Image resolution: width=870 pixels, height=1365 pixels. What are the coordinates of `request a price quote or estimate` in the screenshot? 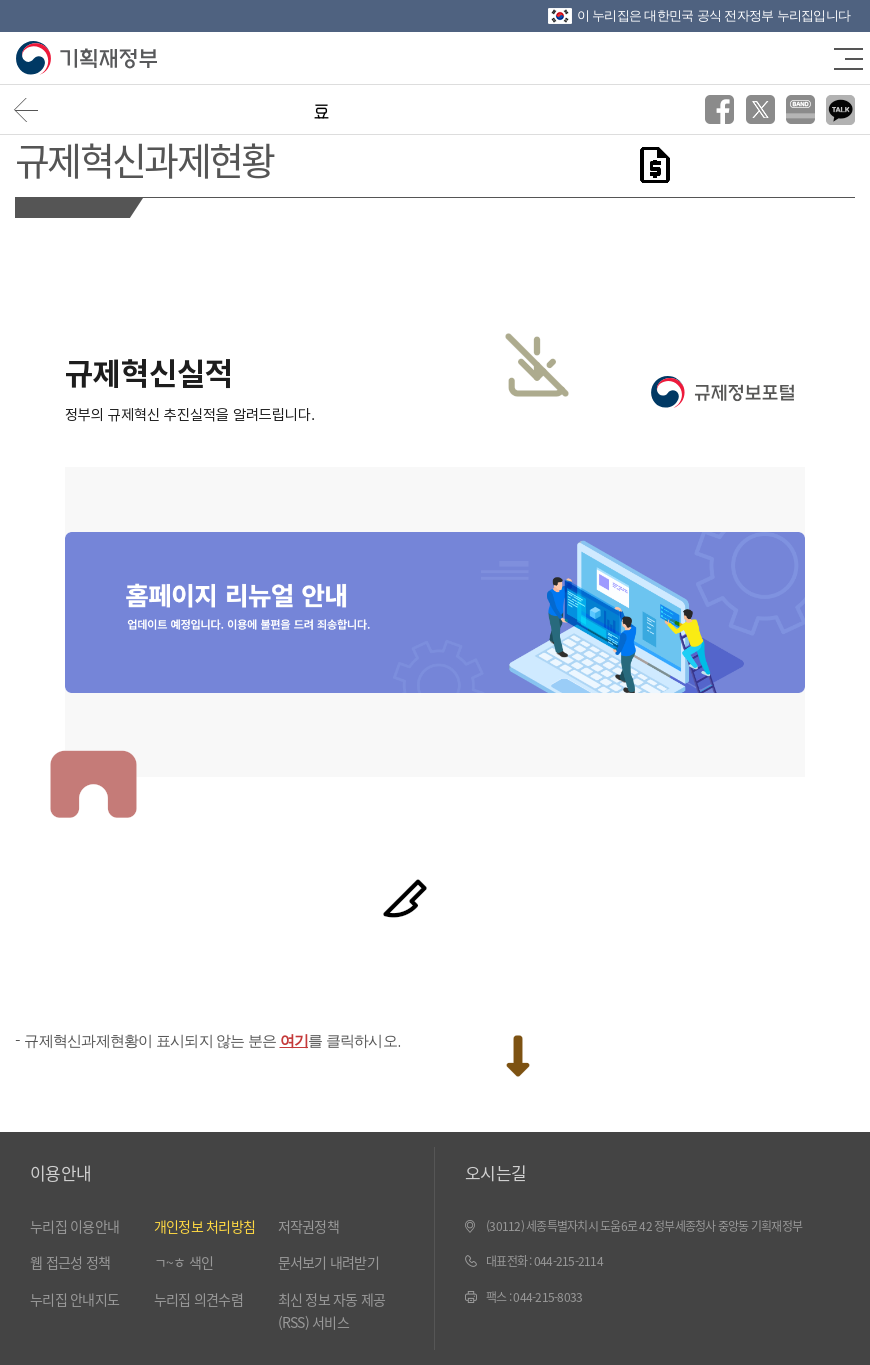 It's located at (655, 165).